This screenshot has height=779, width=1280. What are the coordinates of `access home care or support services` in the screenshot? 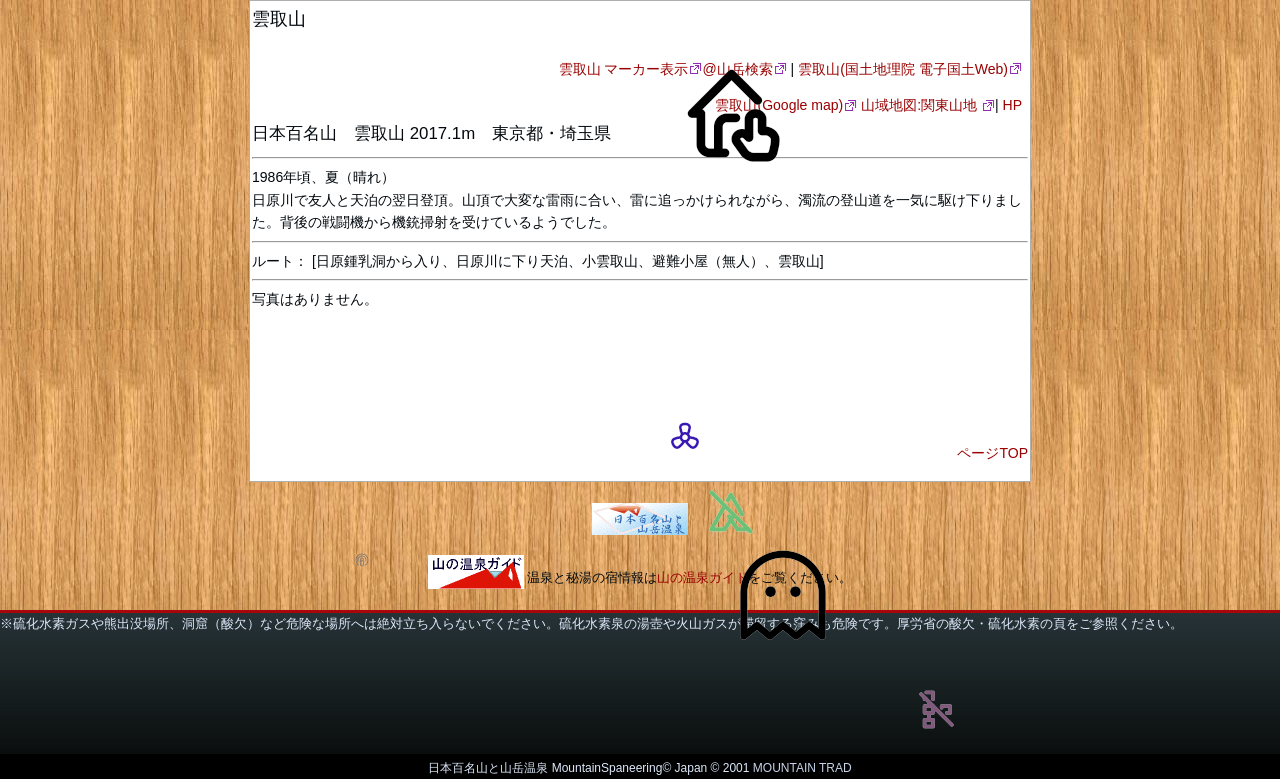 It's located at (731, 113).